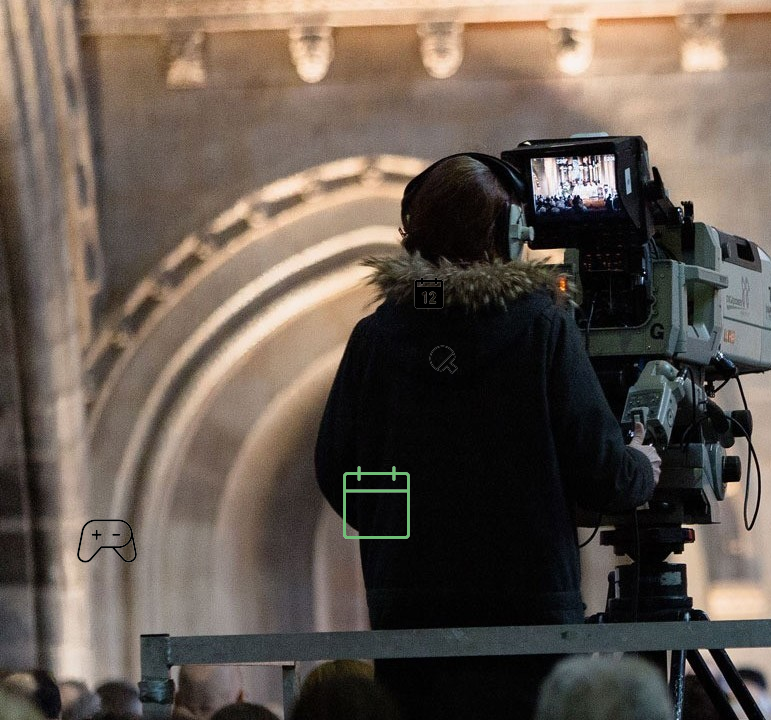 Image resolution: width=771 pixels, height=720 pixels. I want to click on view calendar or schedule, so click(376, 505).